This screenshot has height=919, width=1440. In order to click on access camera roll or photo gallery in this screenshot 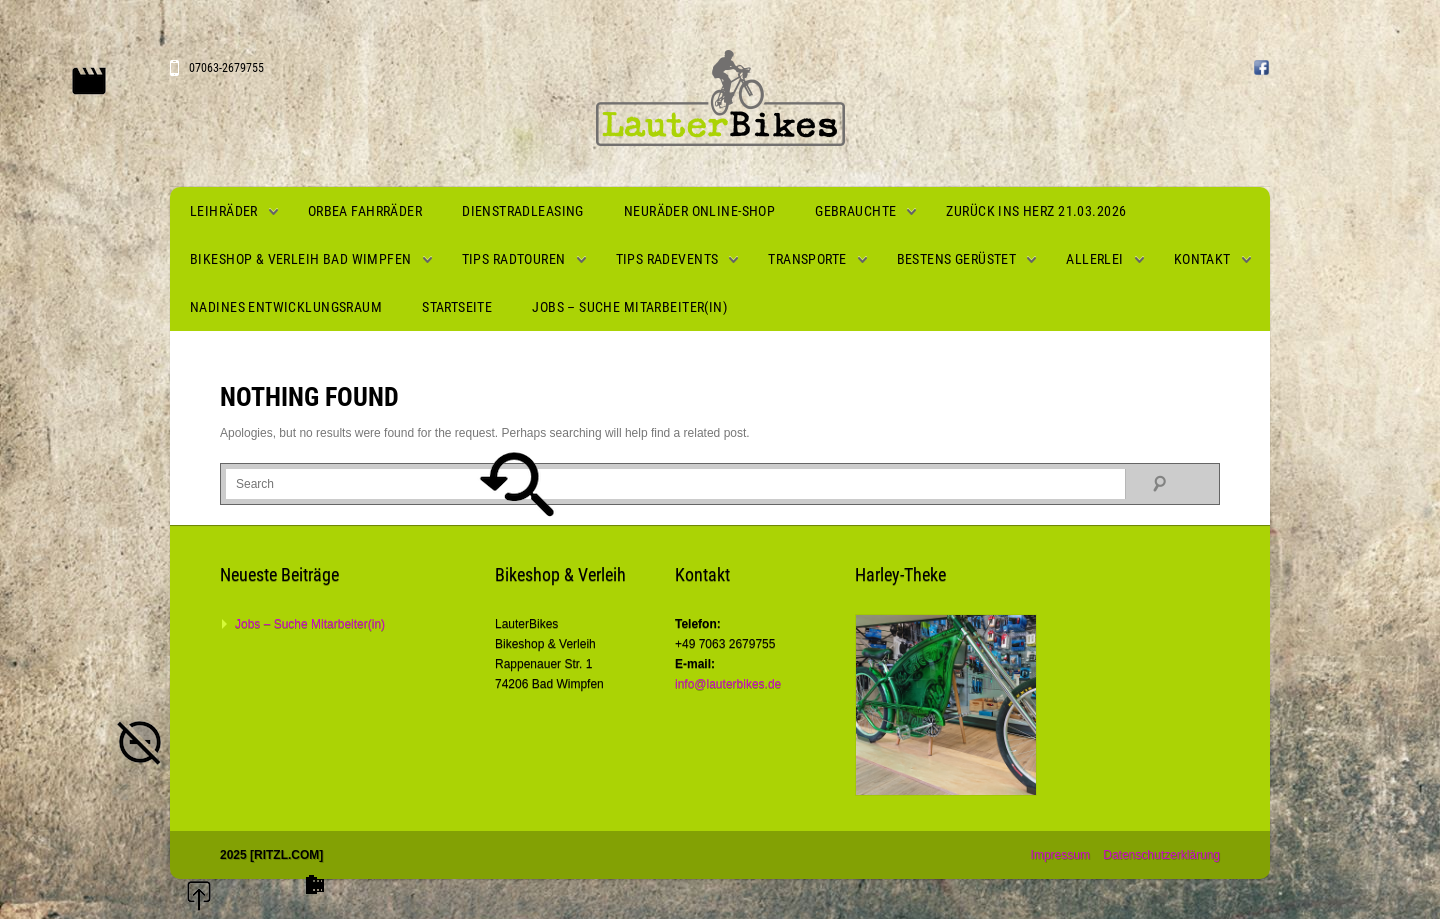, I will do `click(315, 885)`.